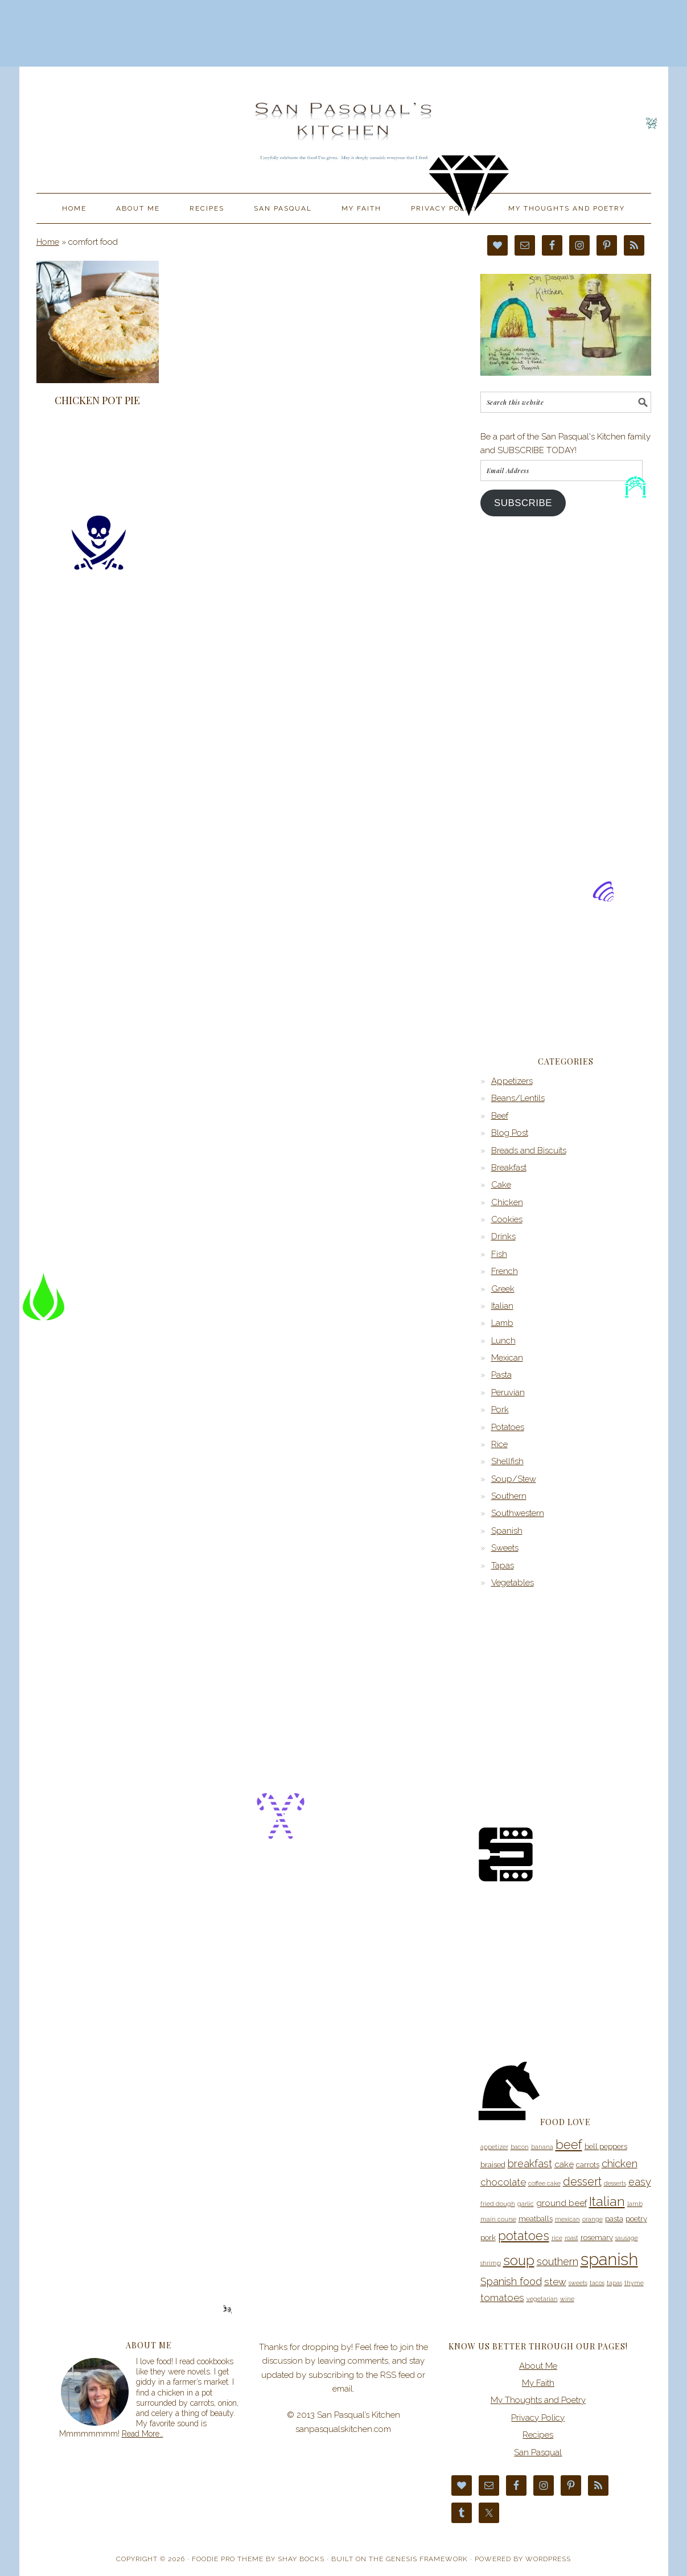 Image resolution: width=687 pixels, height=2576 pixels. Describe the element at coordinates (635, 487) in the screenshot. I see `enter a dungeon or underground area` at that location.